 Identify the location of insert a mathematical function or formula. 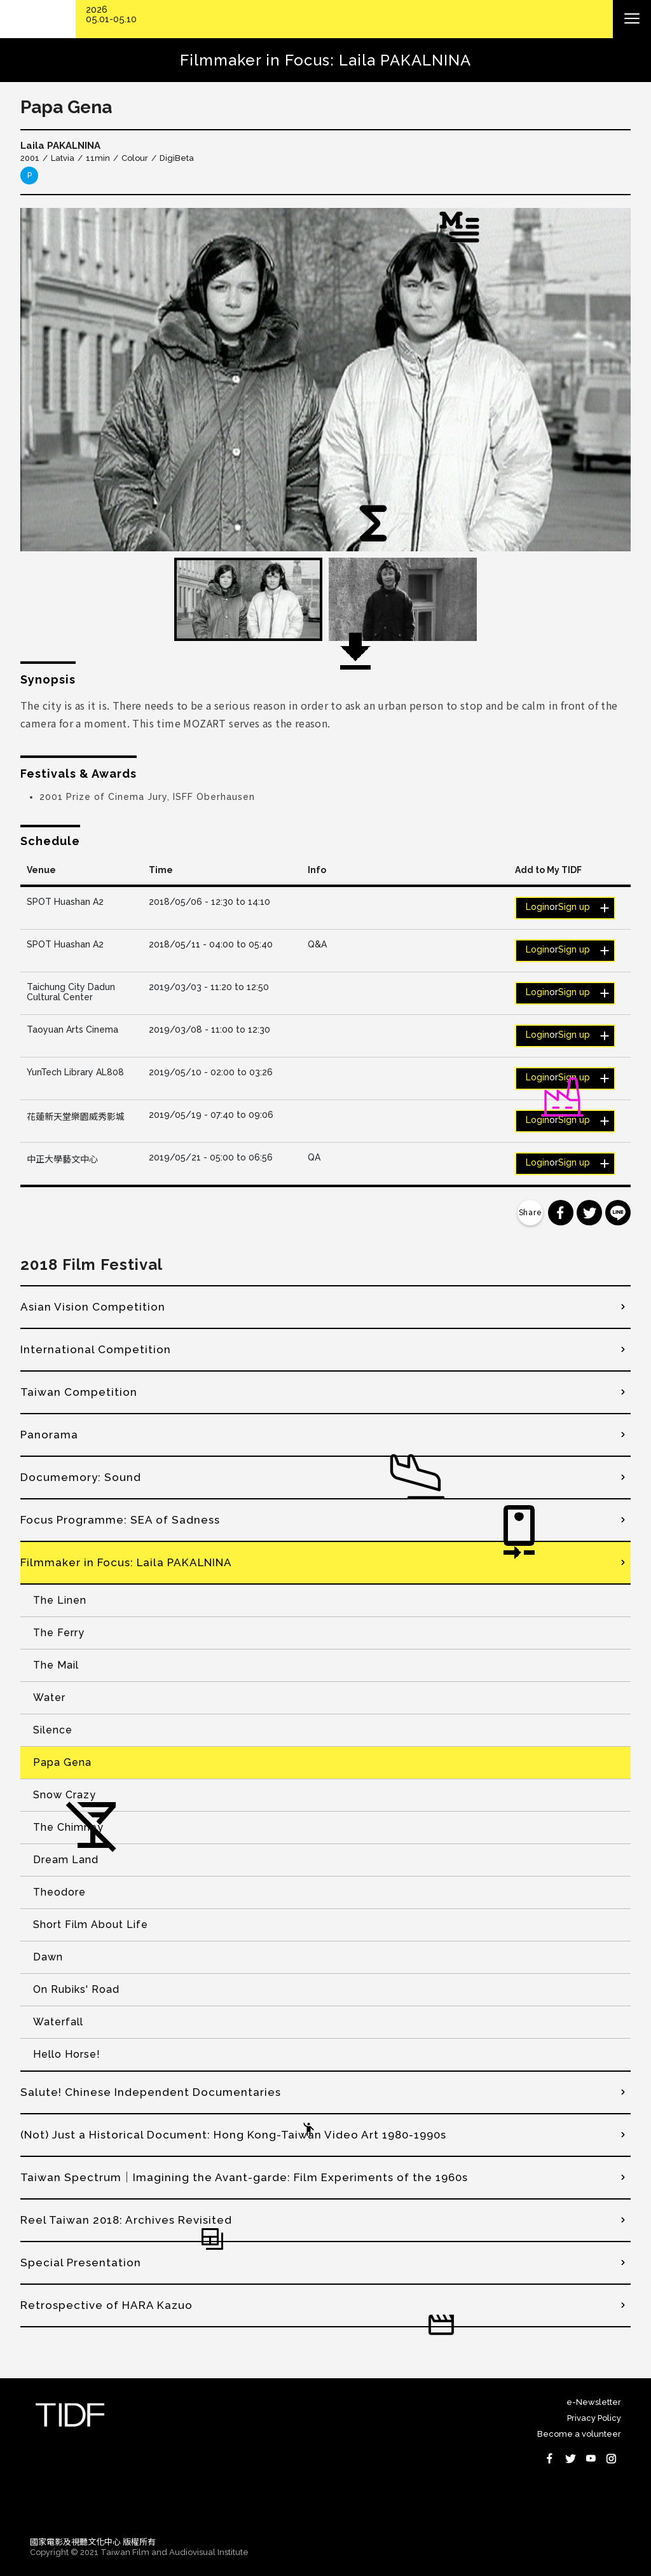
(373, 523).